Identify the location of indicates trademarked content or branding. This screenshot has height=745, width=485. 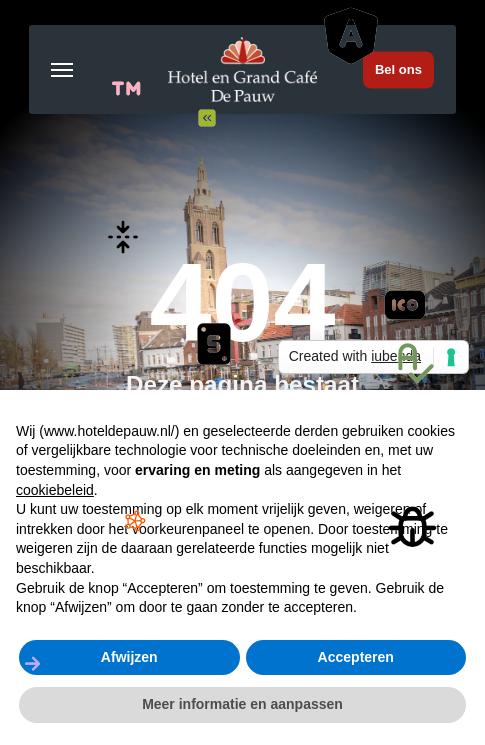
(126, 88).